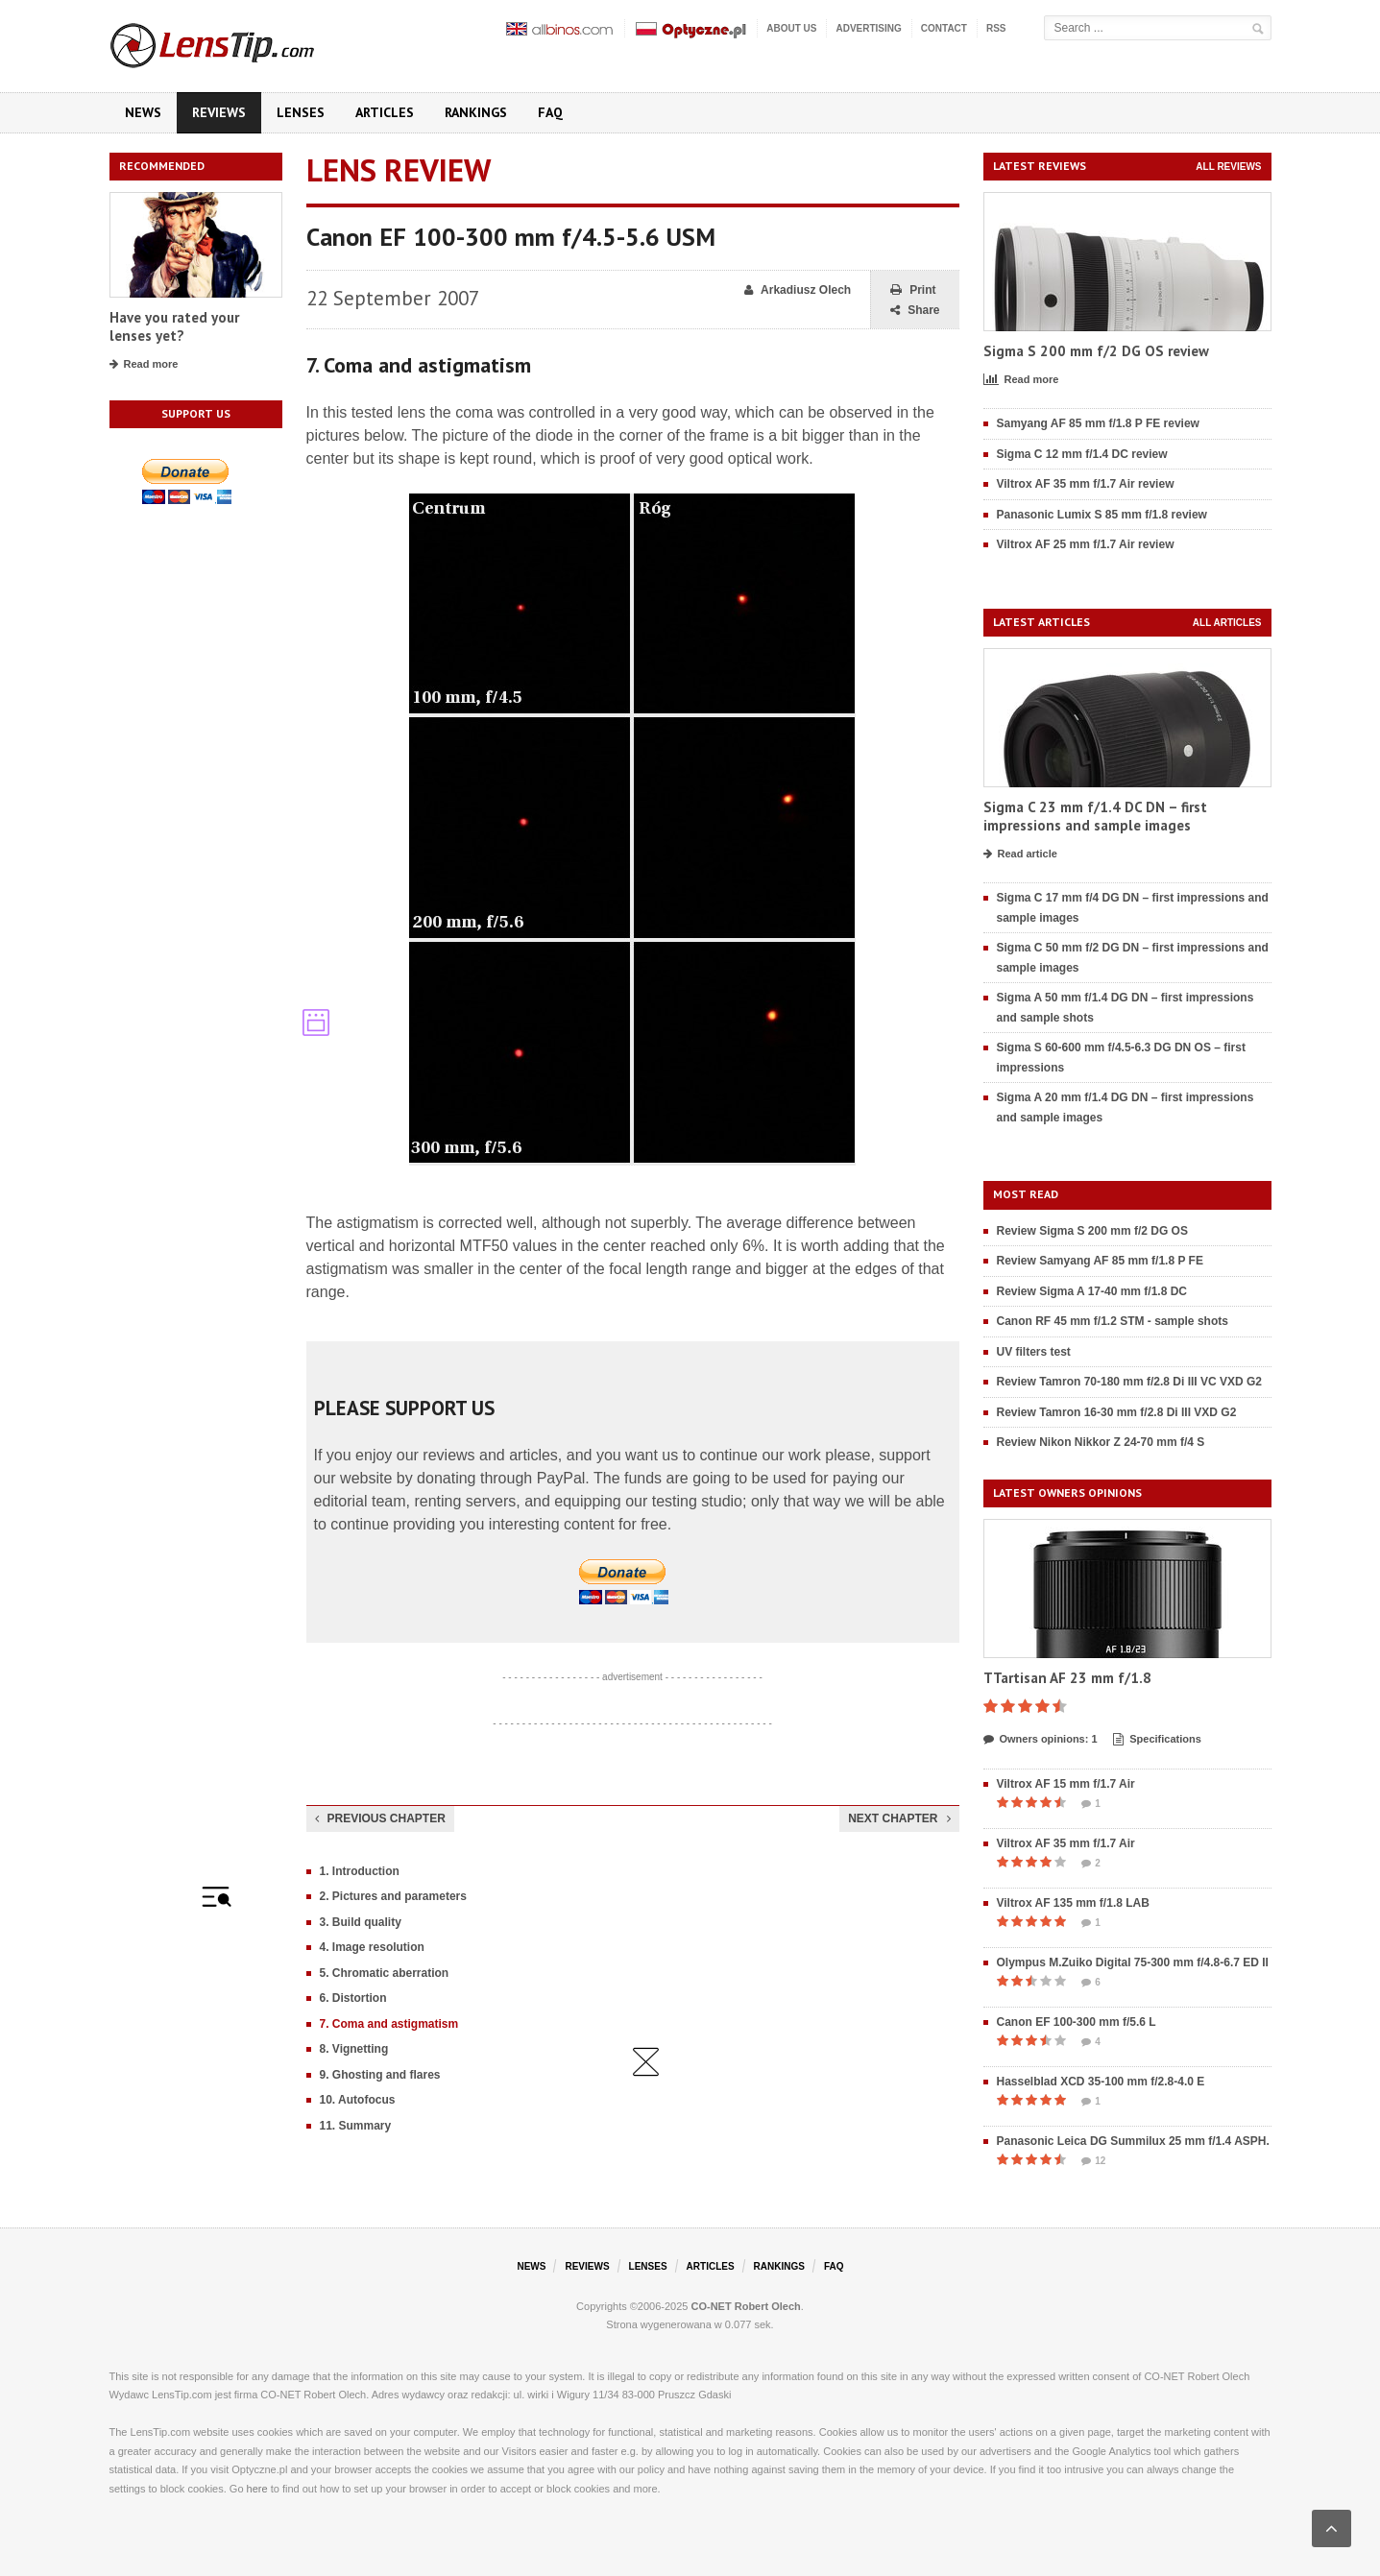 The image size is (1380, 2576). Describe the element at coordinates (316, 1023) in the screenshot. I see `access oven or cooking controls` at that location.